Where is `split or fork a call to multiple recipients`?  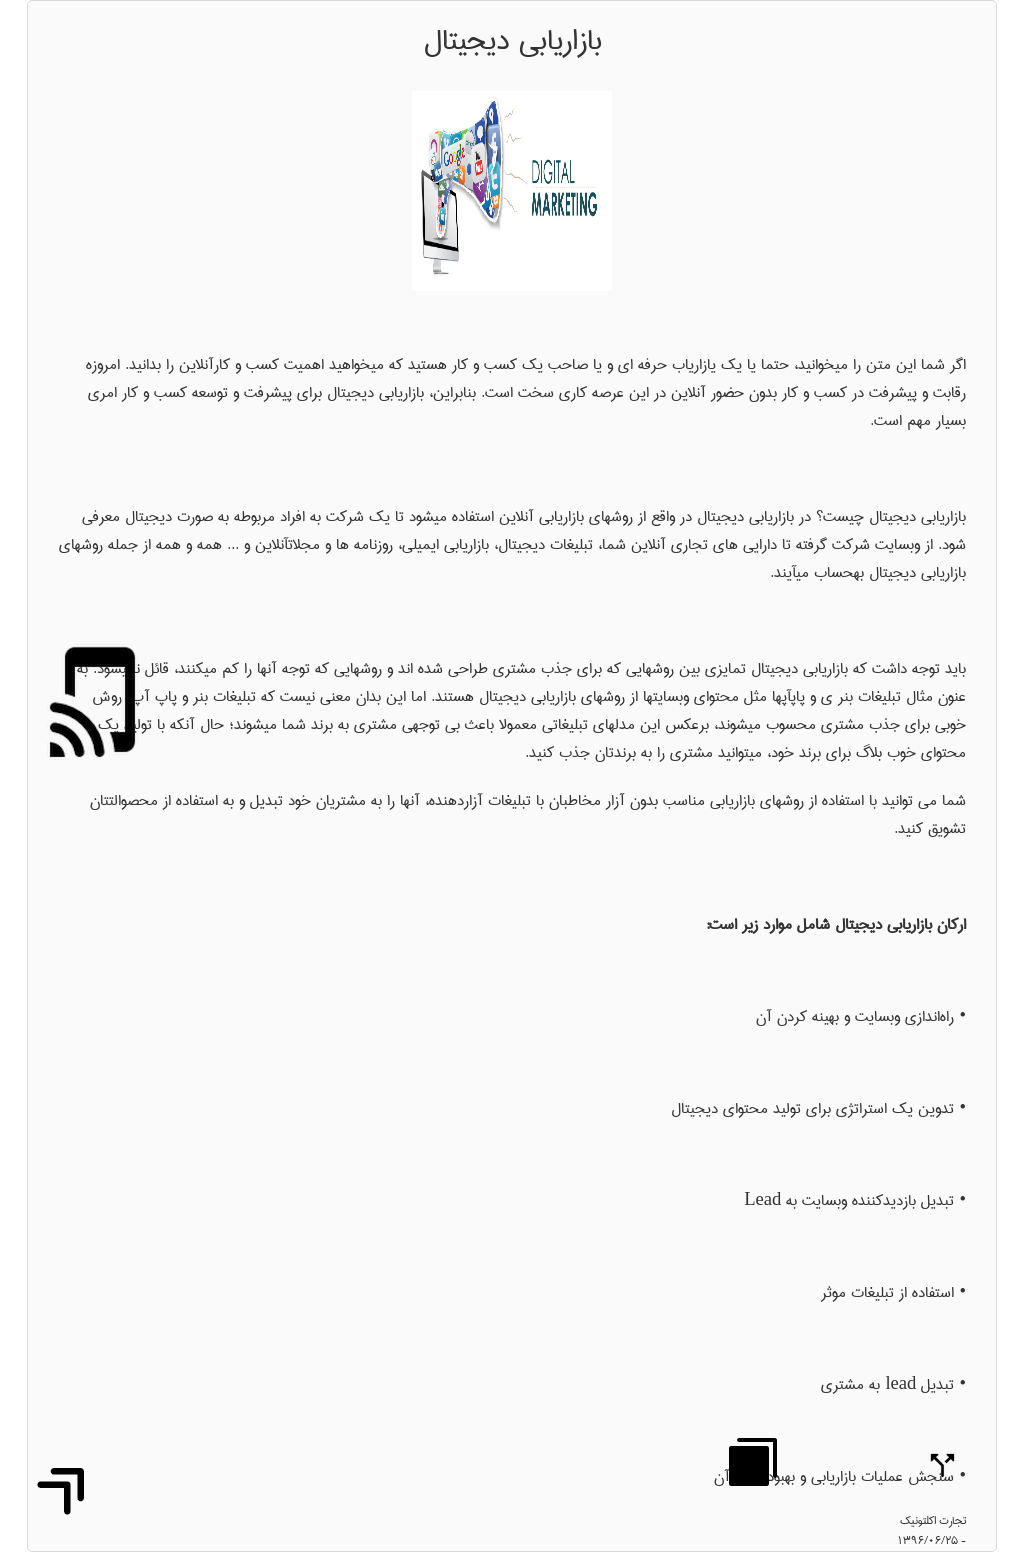 split or fork a call to multiple recipients is located at coordinates (942, 1465).